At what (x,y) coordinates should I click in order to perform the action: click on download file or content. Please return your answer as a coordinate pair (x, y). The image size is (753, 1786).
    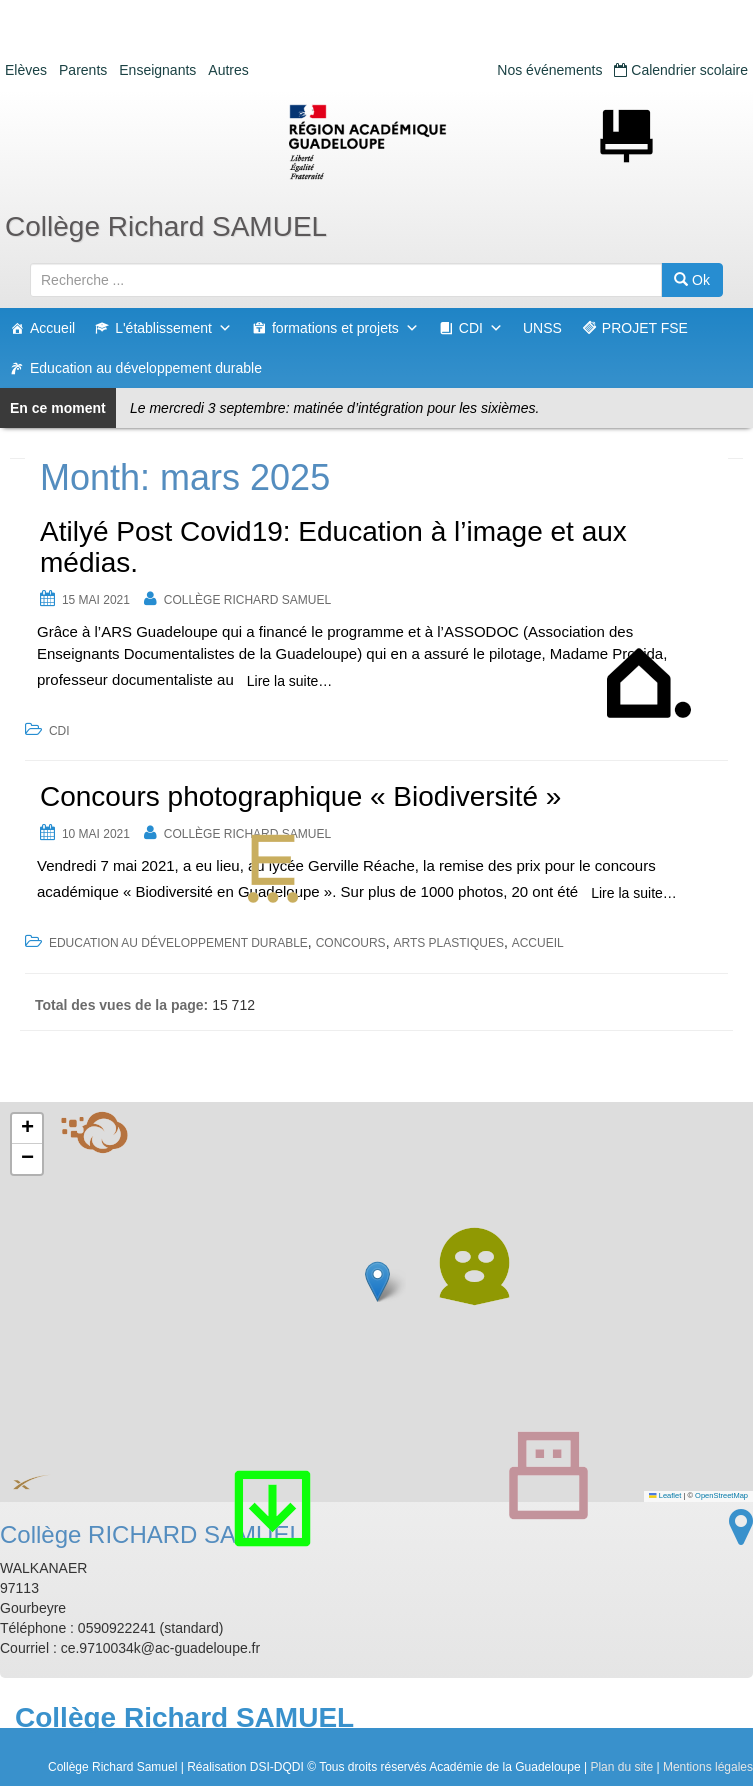
    Looking at the image, I should click on (272, 1508).